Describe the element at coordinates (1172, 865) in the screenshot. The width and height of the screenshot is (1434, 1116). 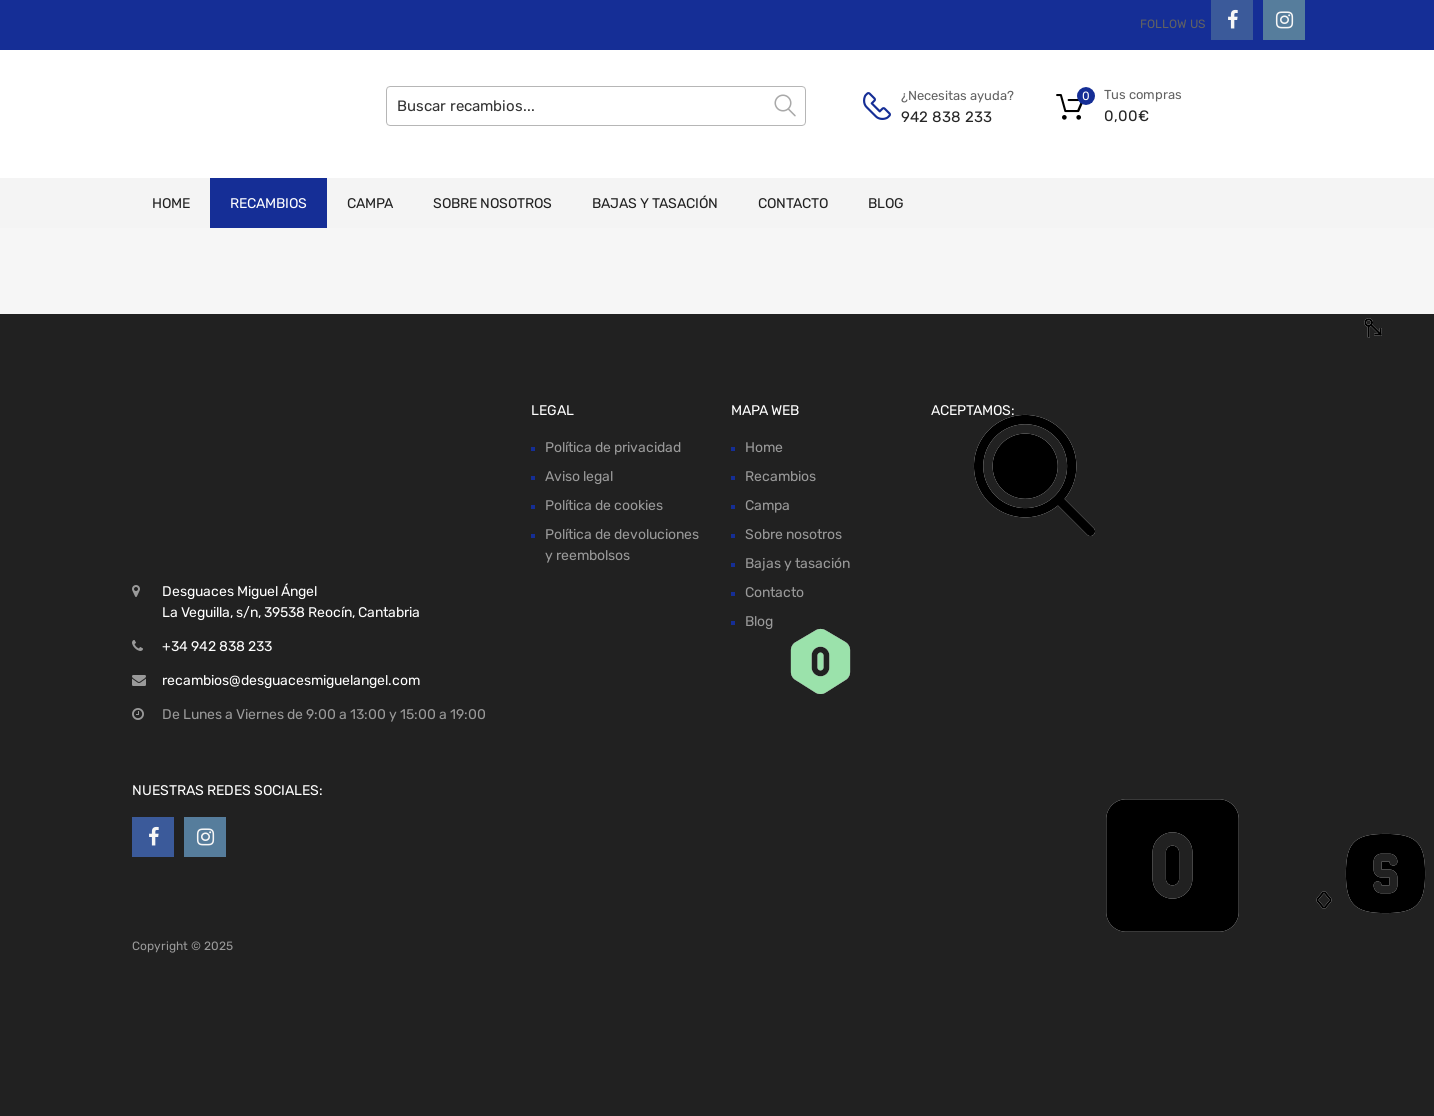
I see `indicates the letter "o" or zero value` at that location.